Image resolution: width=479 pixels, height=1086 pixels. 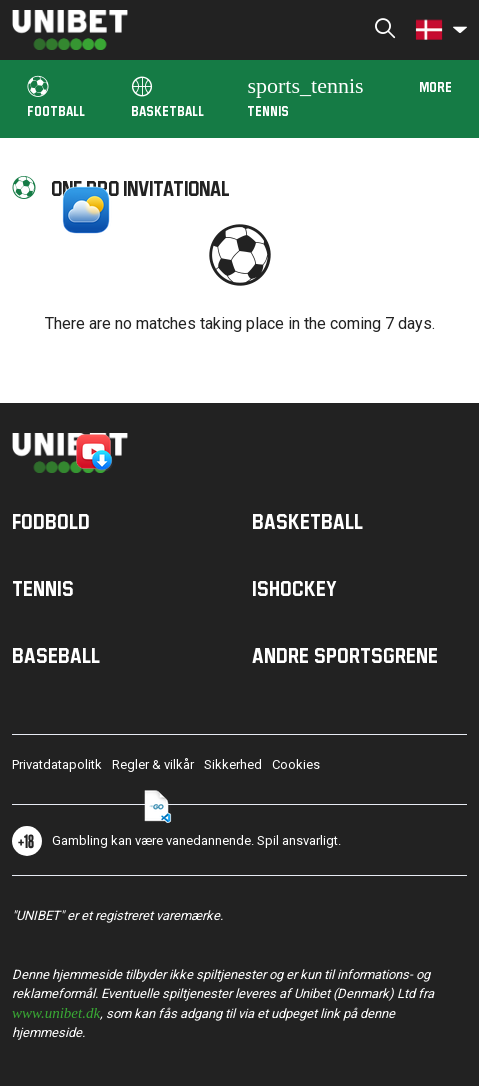 What do you see at coordinates (86, 210) in the screenshot?
I see `open the weather app` at bounding box center [86, 210].